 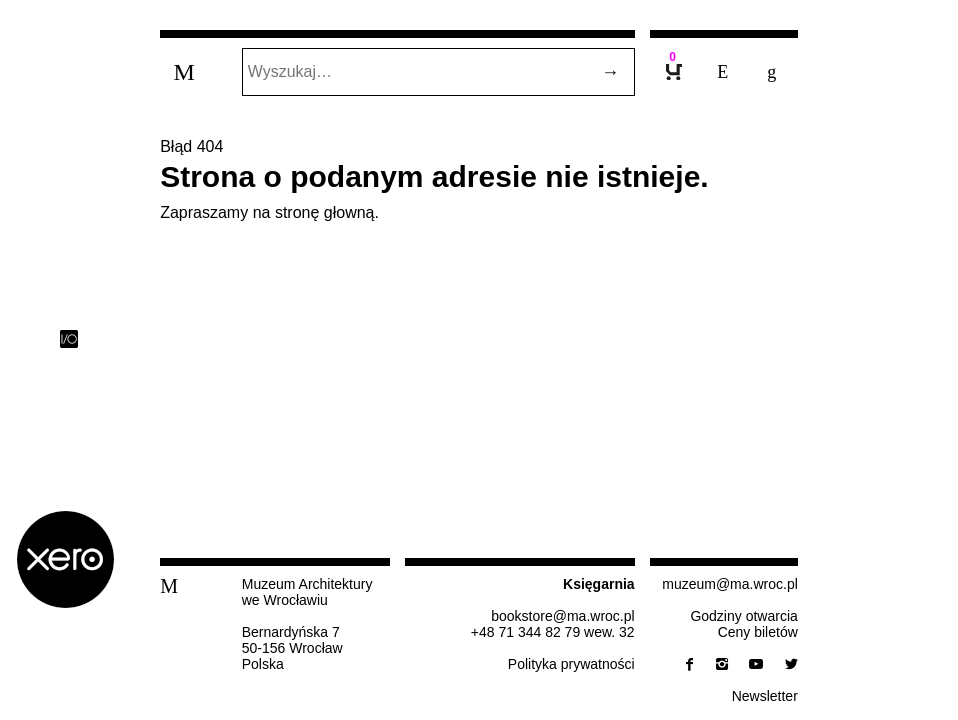 I want to click on webdriverio automation framework logo, so click(x=69, y=339).